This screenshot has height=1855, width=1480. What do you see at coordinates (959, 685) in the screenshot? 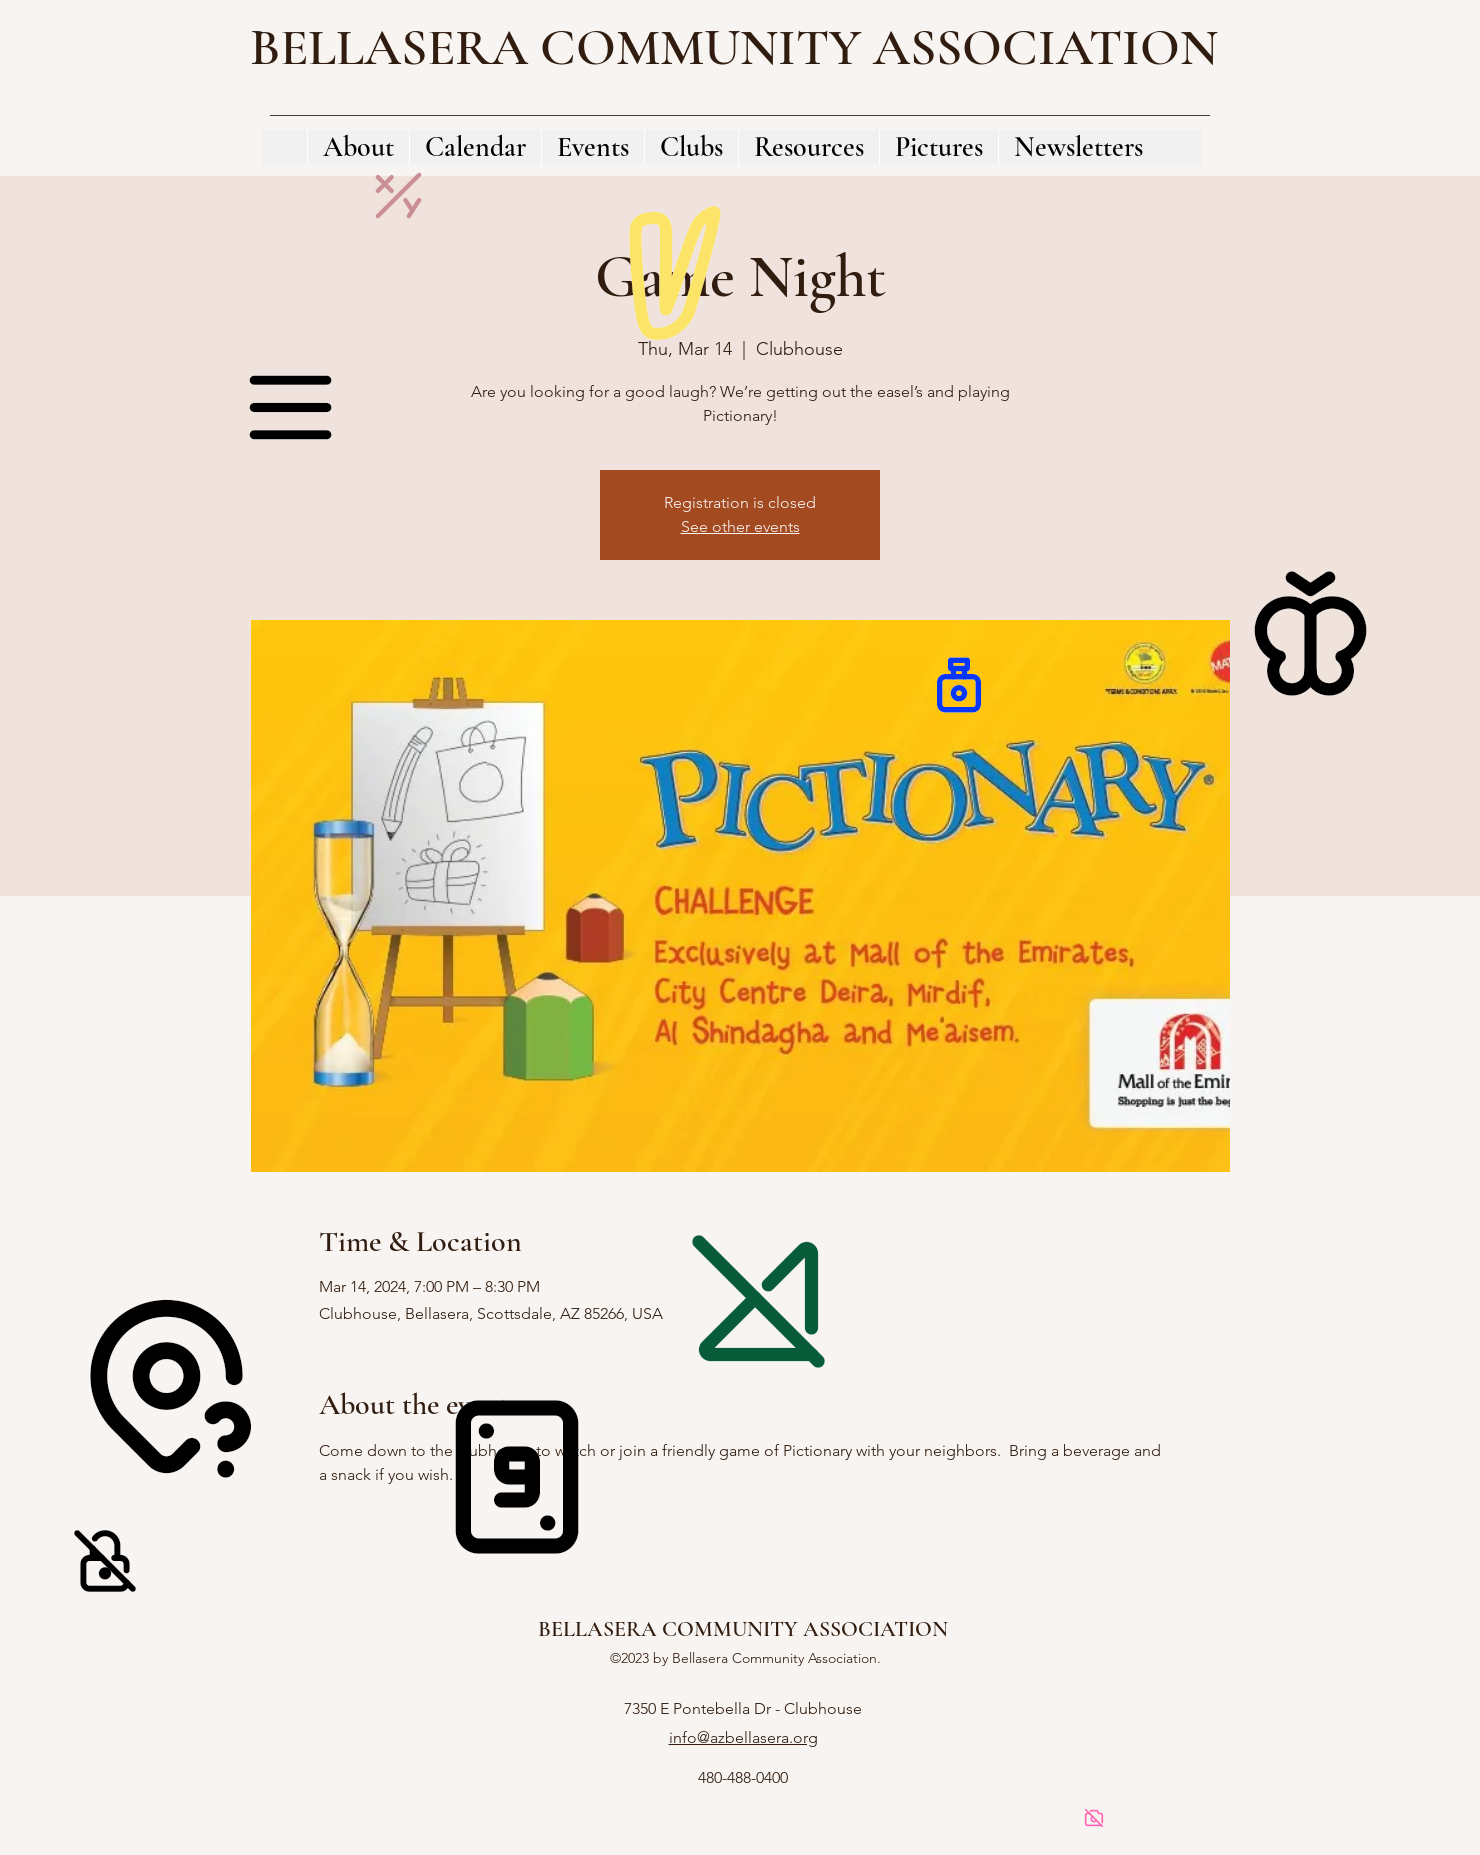
I see `browse perfume or fragrance products` at bounding box center [959, 685].